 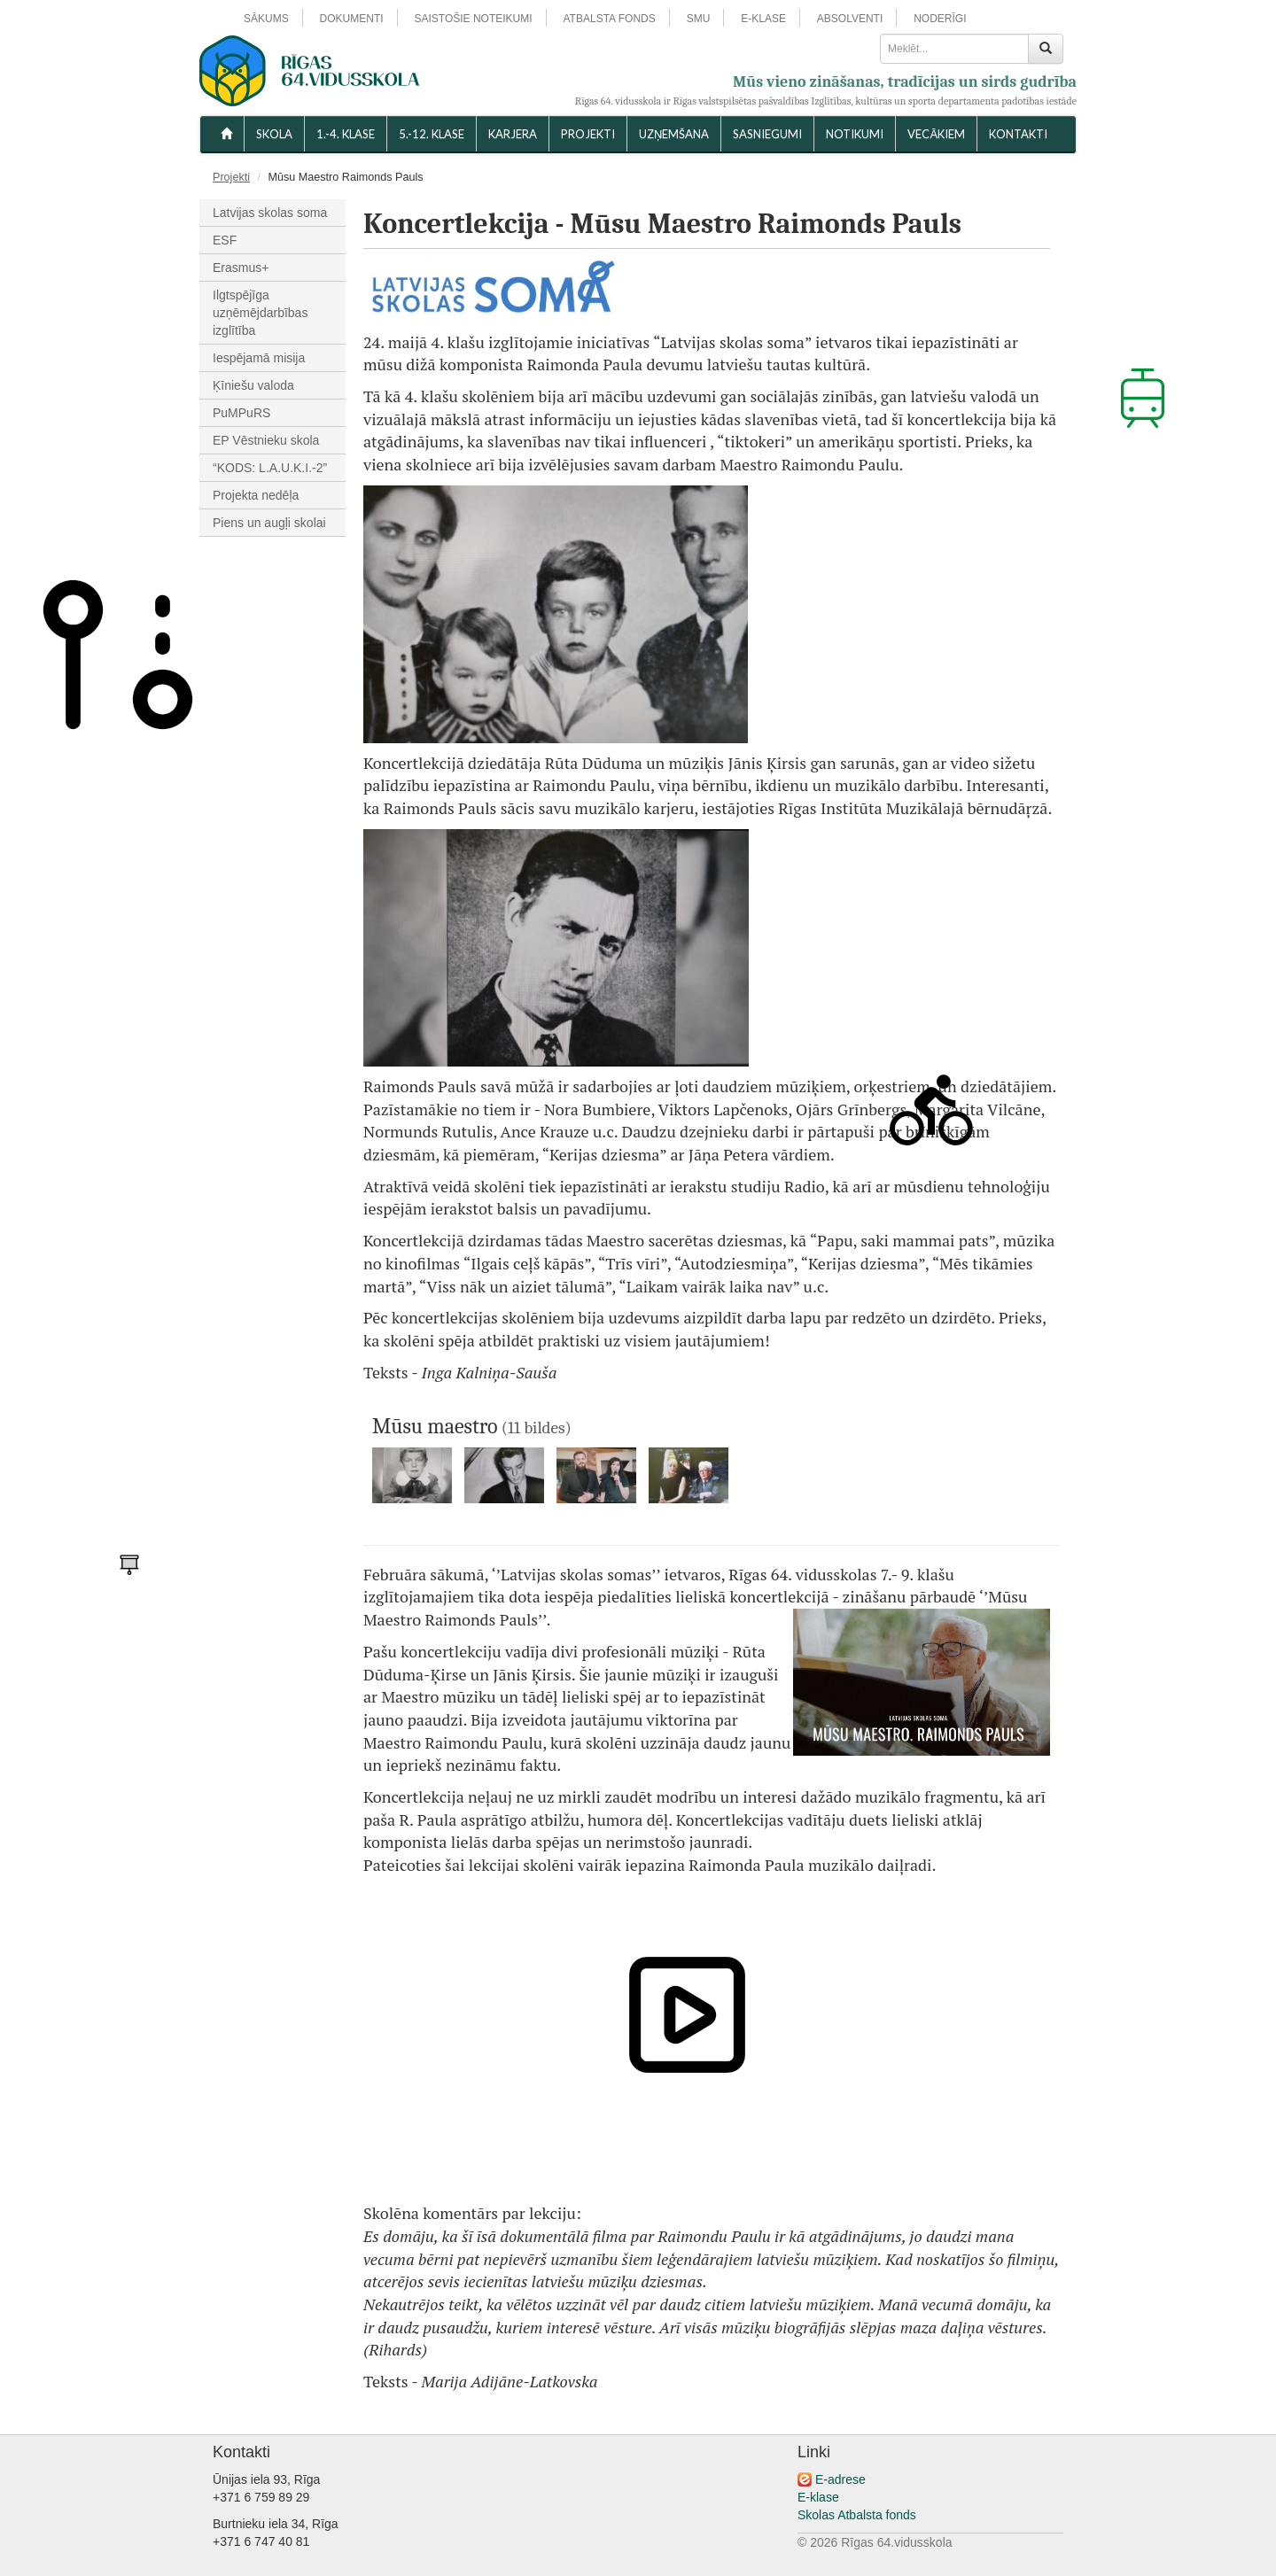 I want to click on indicates a draft pull request awaiting completion, so click(x=118, y=655).